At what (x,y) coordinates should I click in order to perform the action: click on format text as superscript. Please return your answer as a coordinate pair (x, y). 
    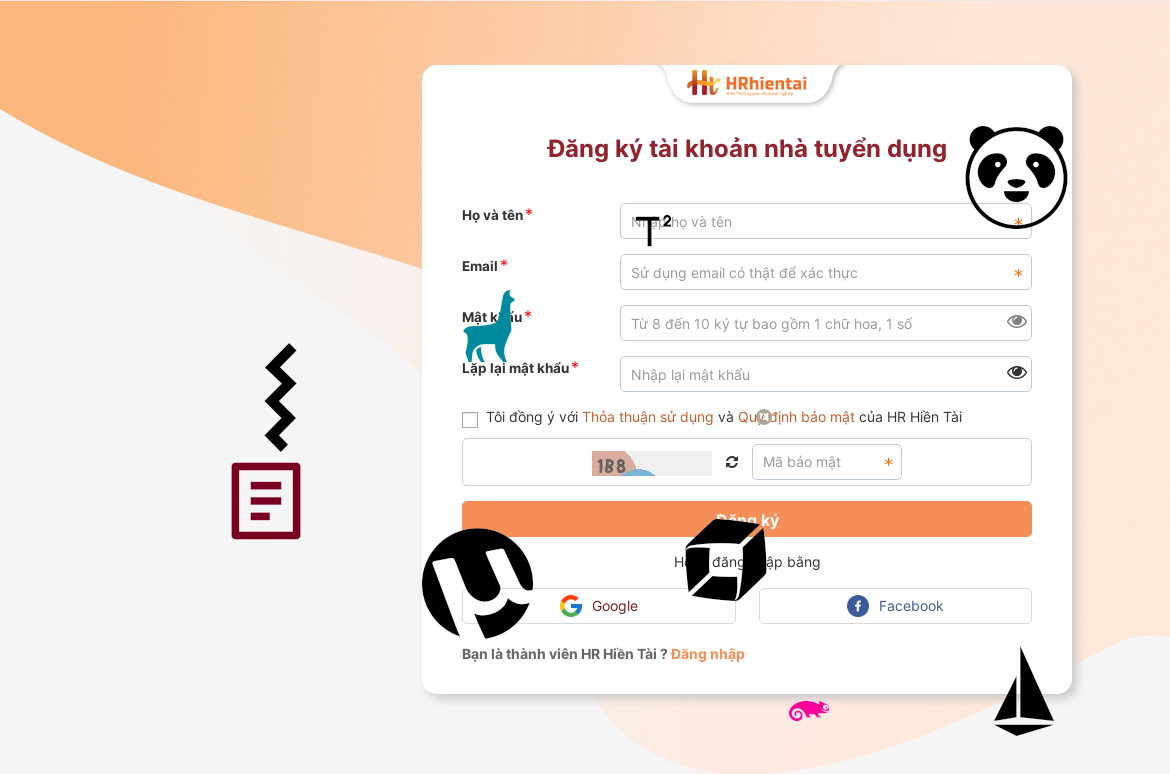
    Looking at the image, I should click on (653, 230).